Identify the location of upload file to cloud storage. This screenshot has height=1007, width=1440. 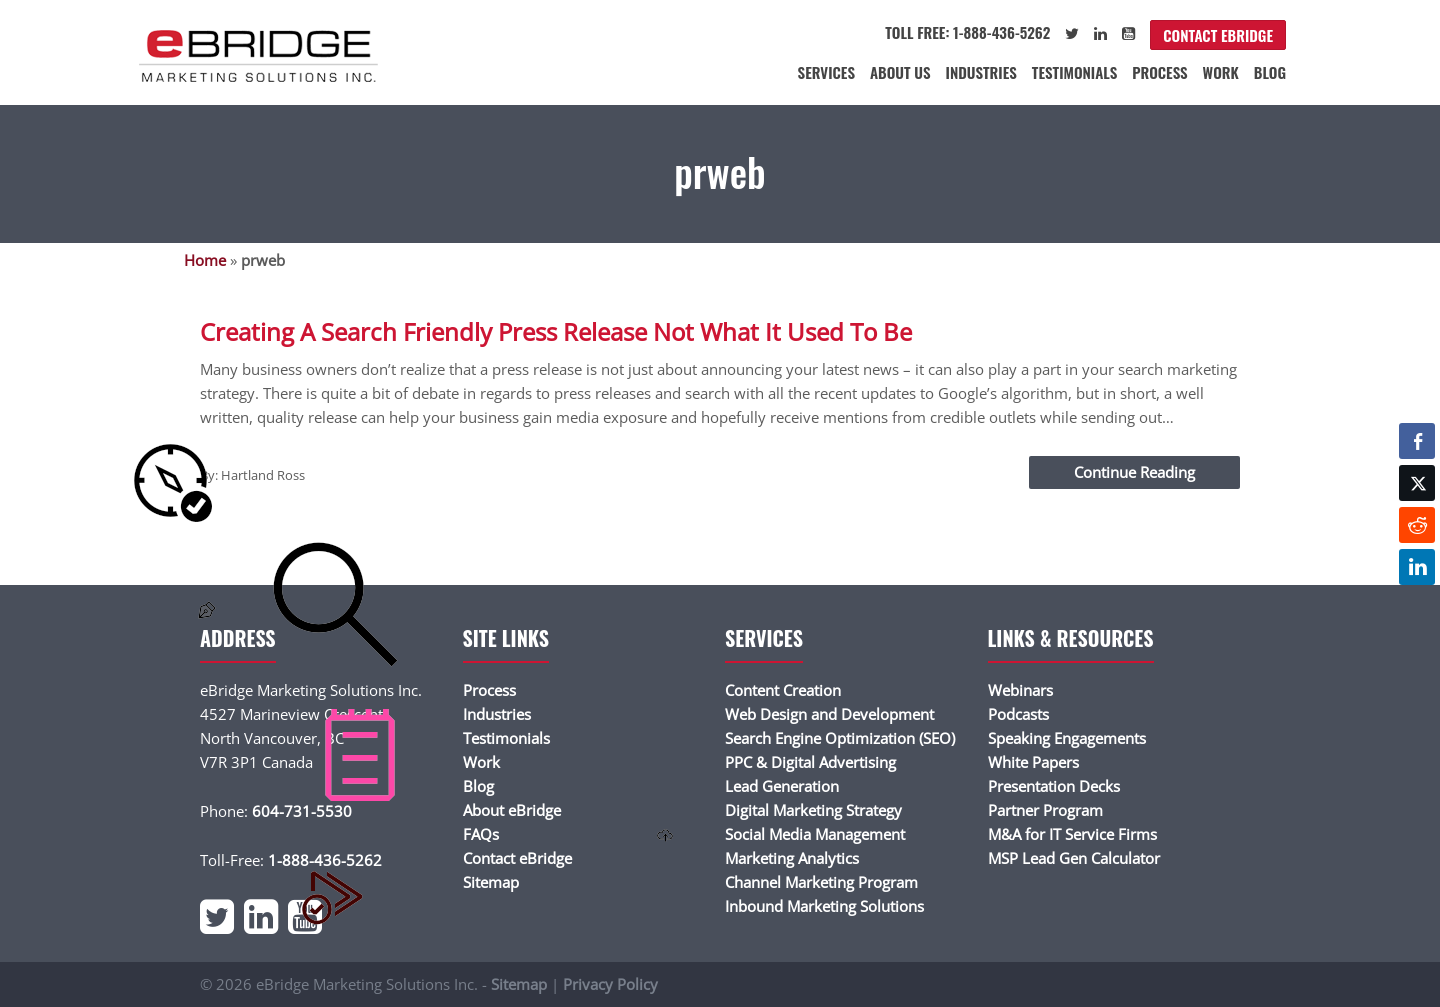
(665, 835).